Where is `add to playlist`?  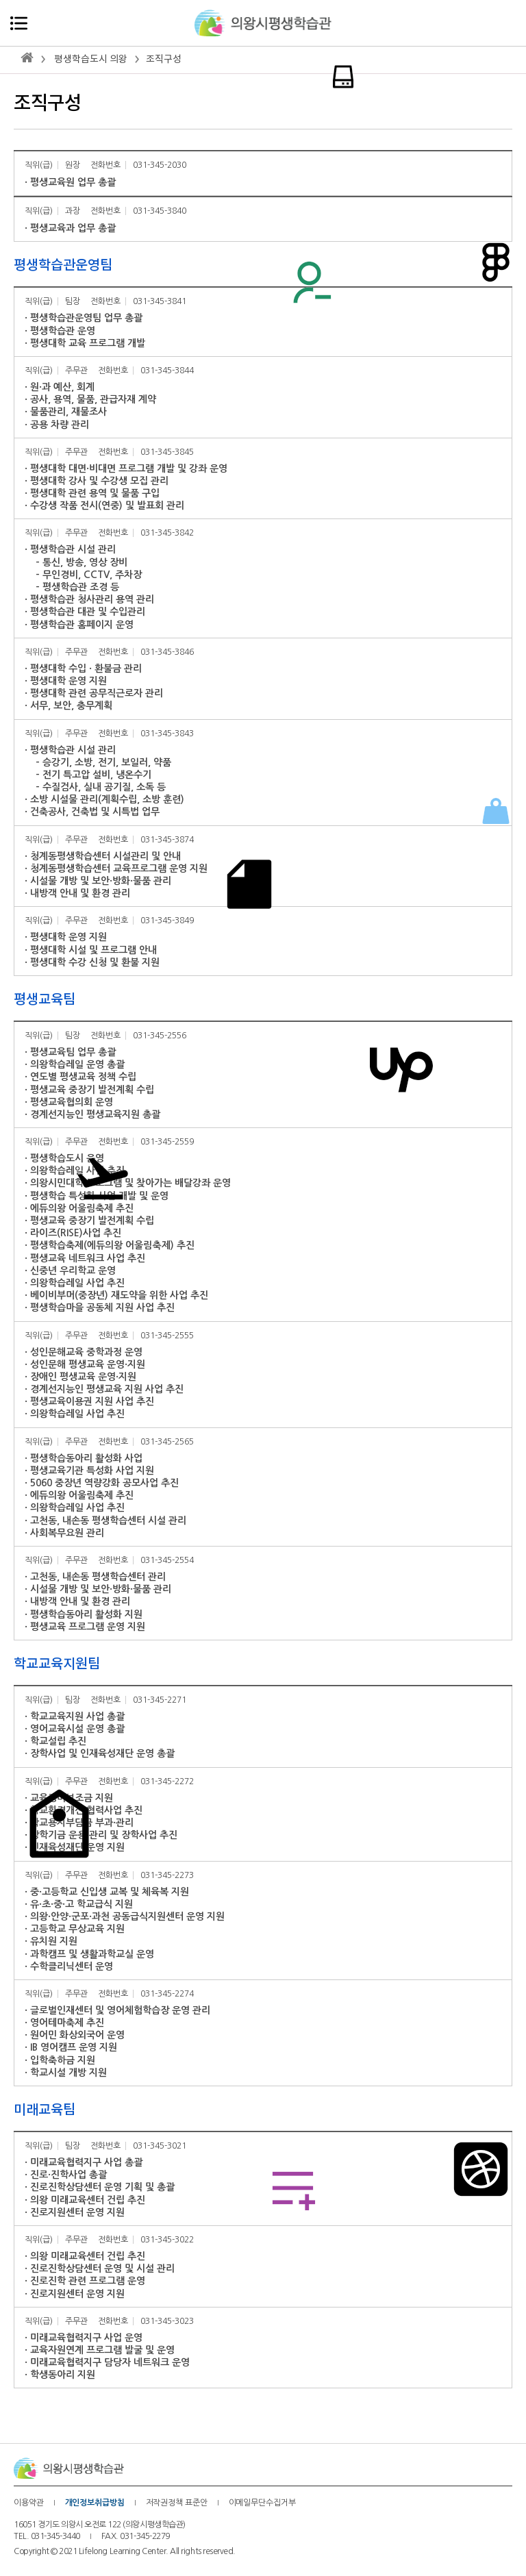
add to playlist is located at coordinates (292, 2188).